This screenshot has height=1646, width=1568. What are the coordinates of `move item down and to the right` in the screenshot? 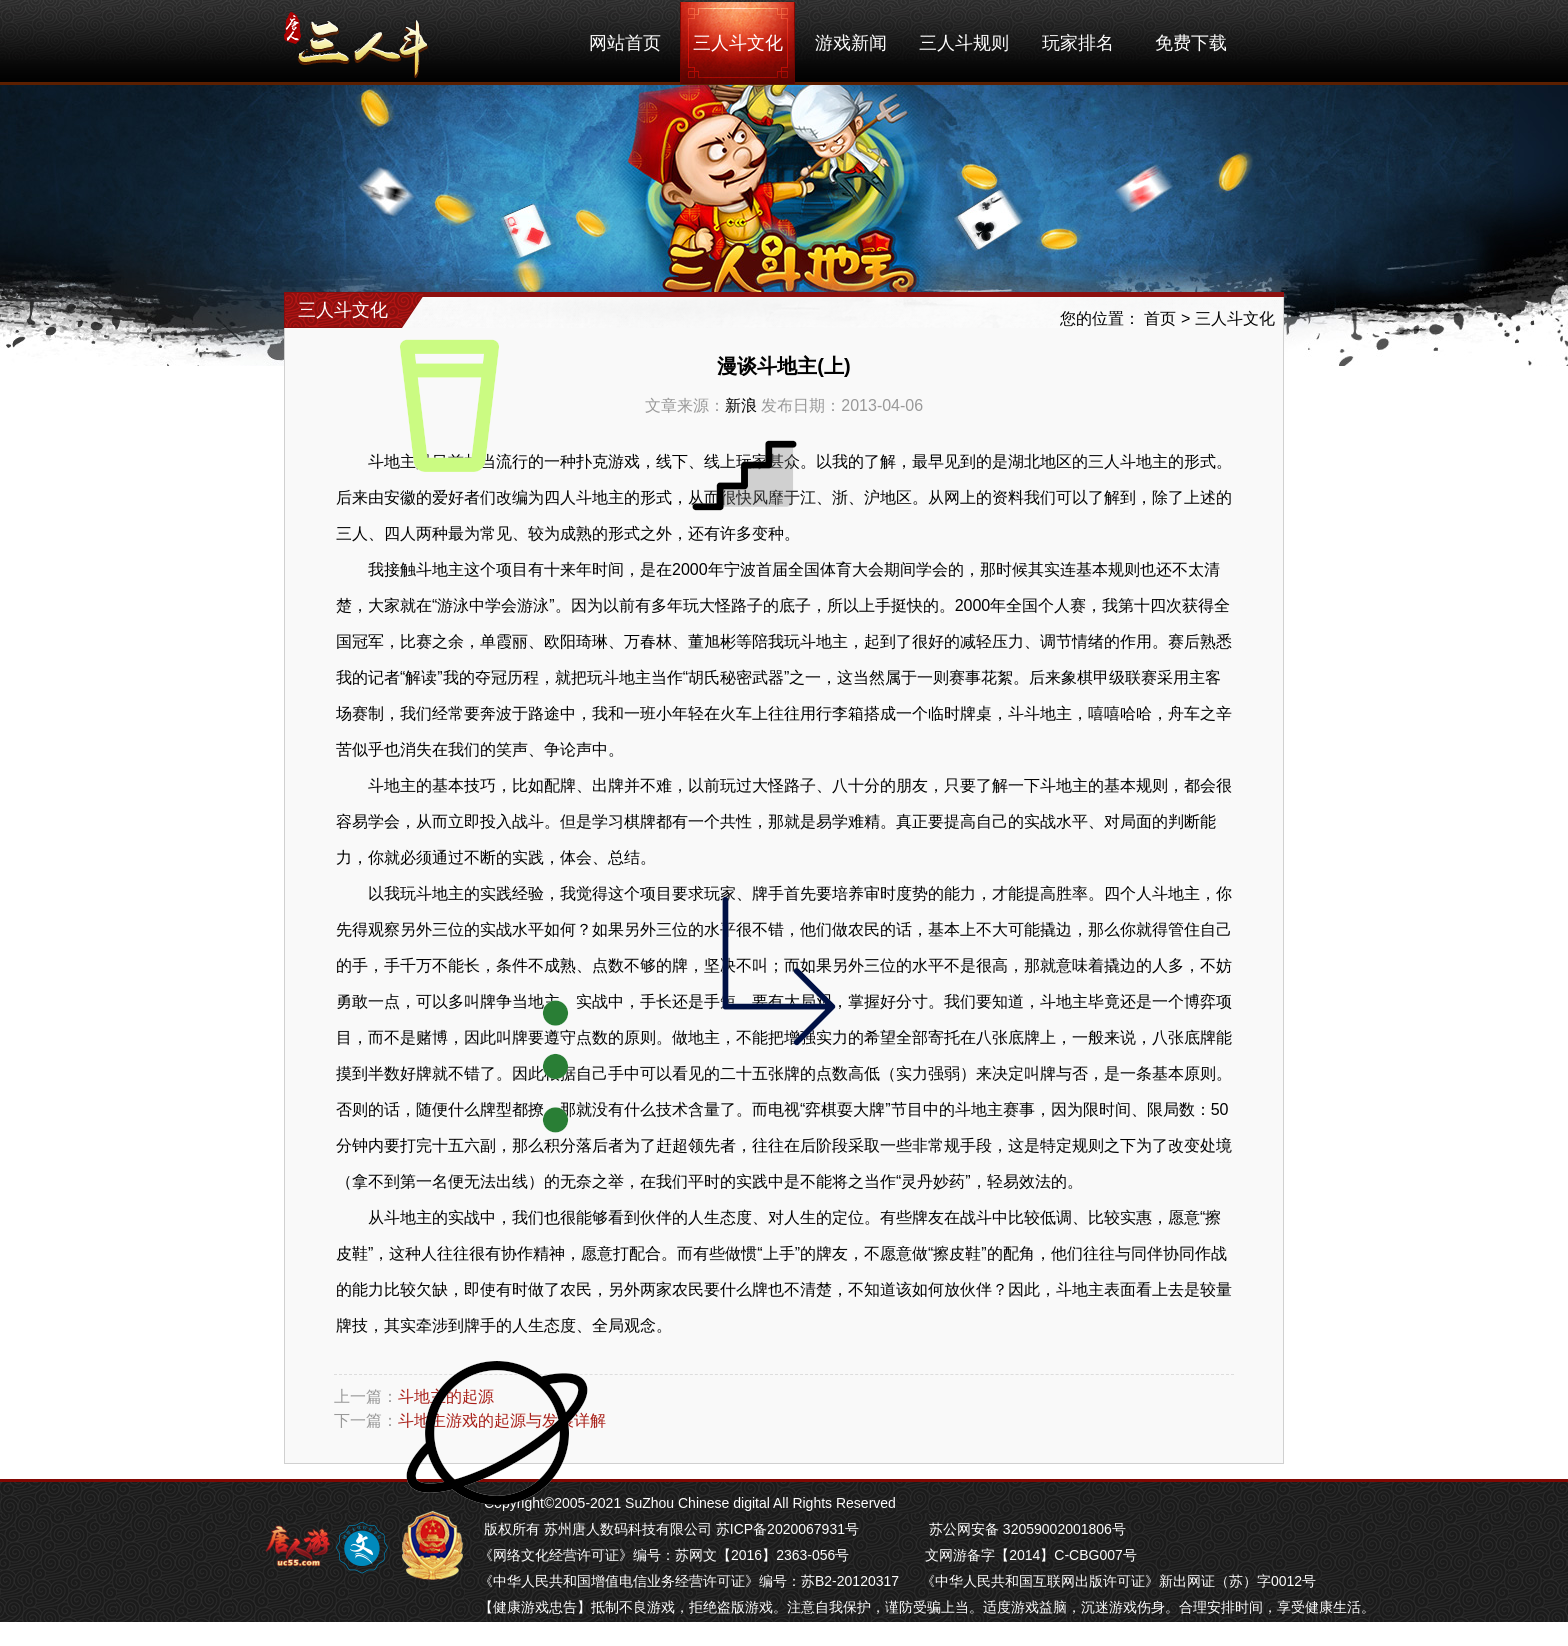 It's located at (767, 971).